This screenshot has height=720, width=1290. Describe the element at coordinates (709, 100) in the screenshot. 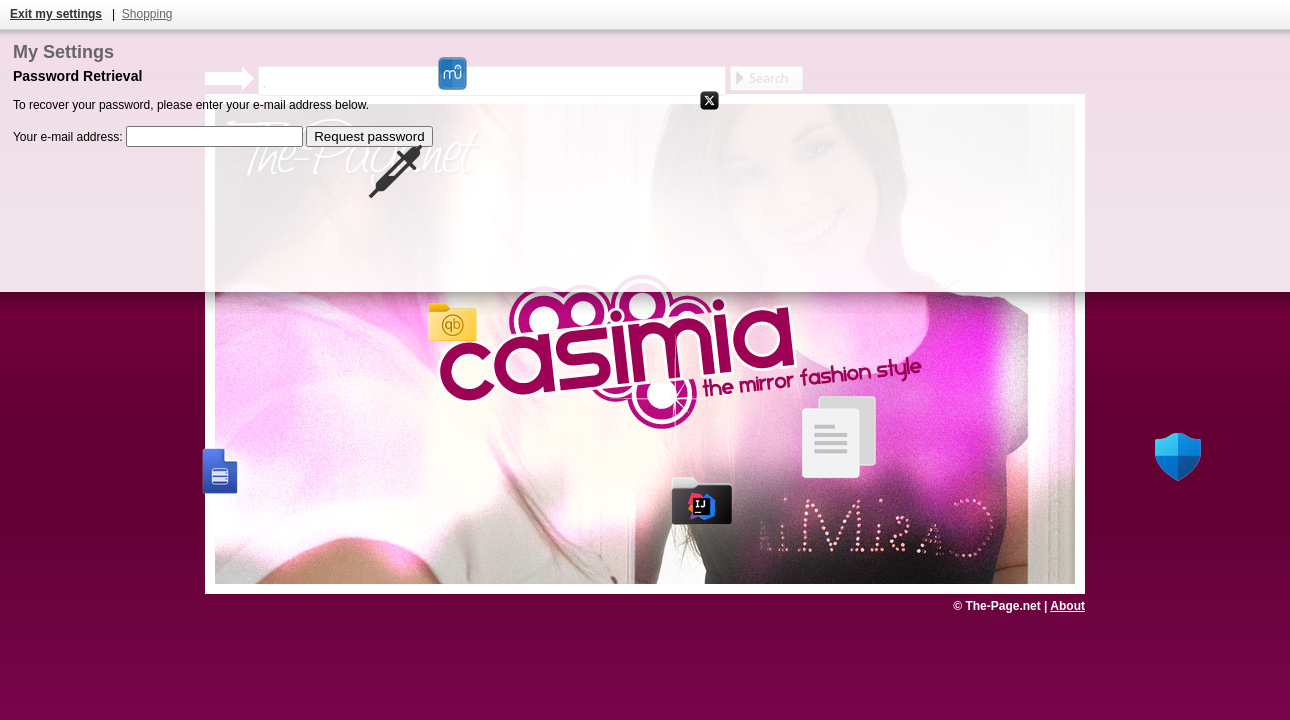

I see `open the X (formerly Twitter) app` at that location.